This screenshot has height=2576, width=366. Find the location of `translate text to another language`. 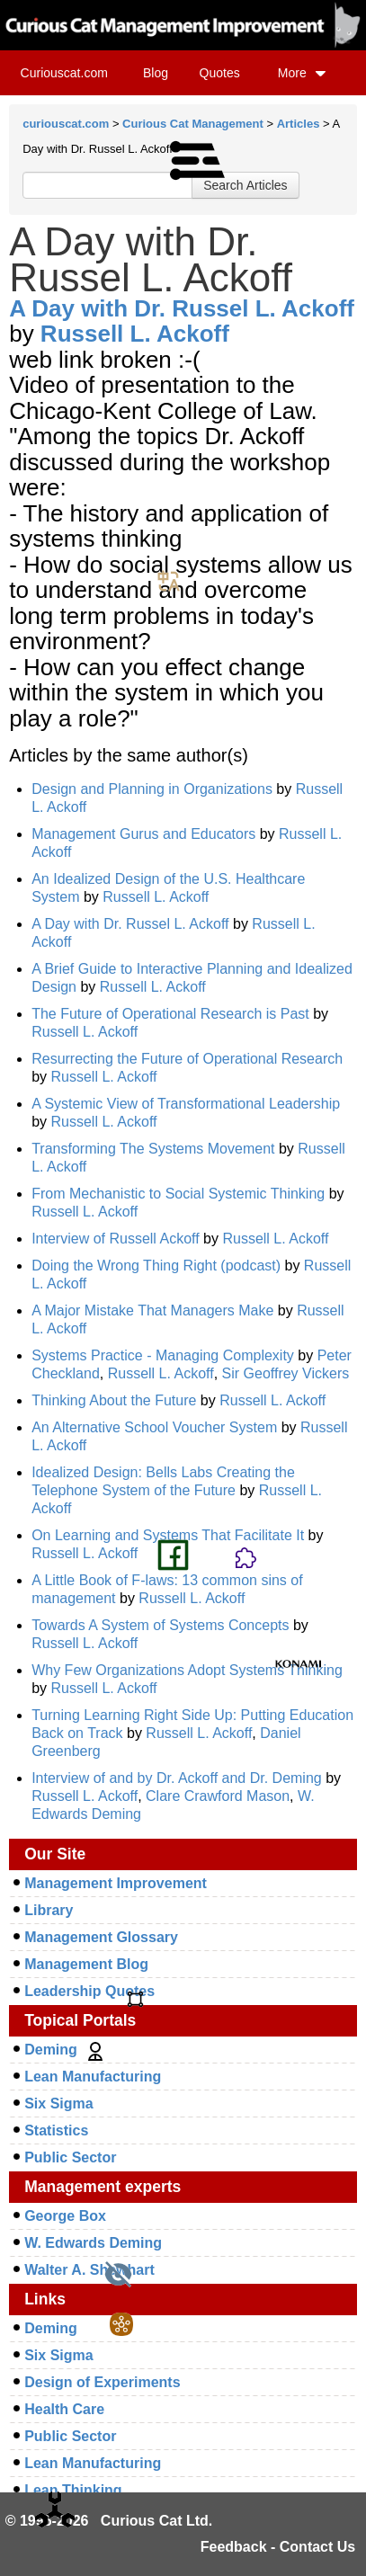

translate text to another language is located at coordinates (168, 581).